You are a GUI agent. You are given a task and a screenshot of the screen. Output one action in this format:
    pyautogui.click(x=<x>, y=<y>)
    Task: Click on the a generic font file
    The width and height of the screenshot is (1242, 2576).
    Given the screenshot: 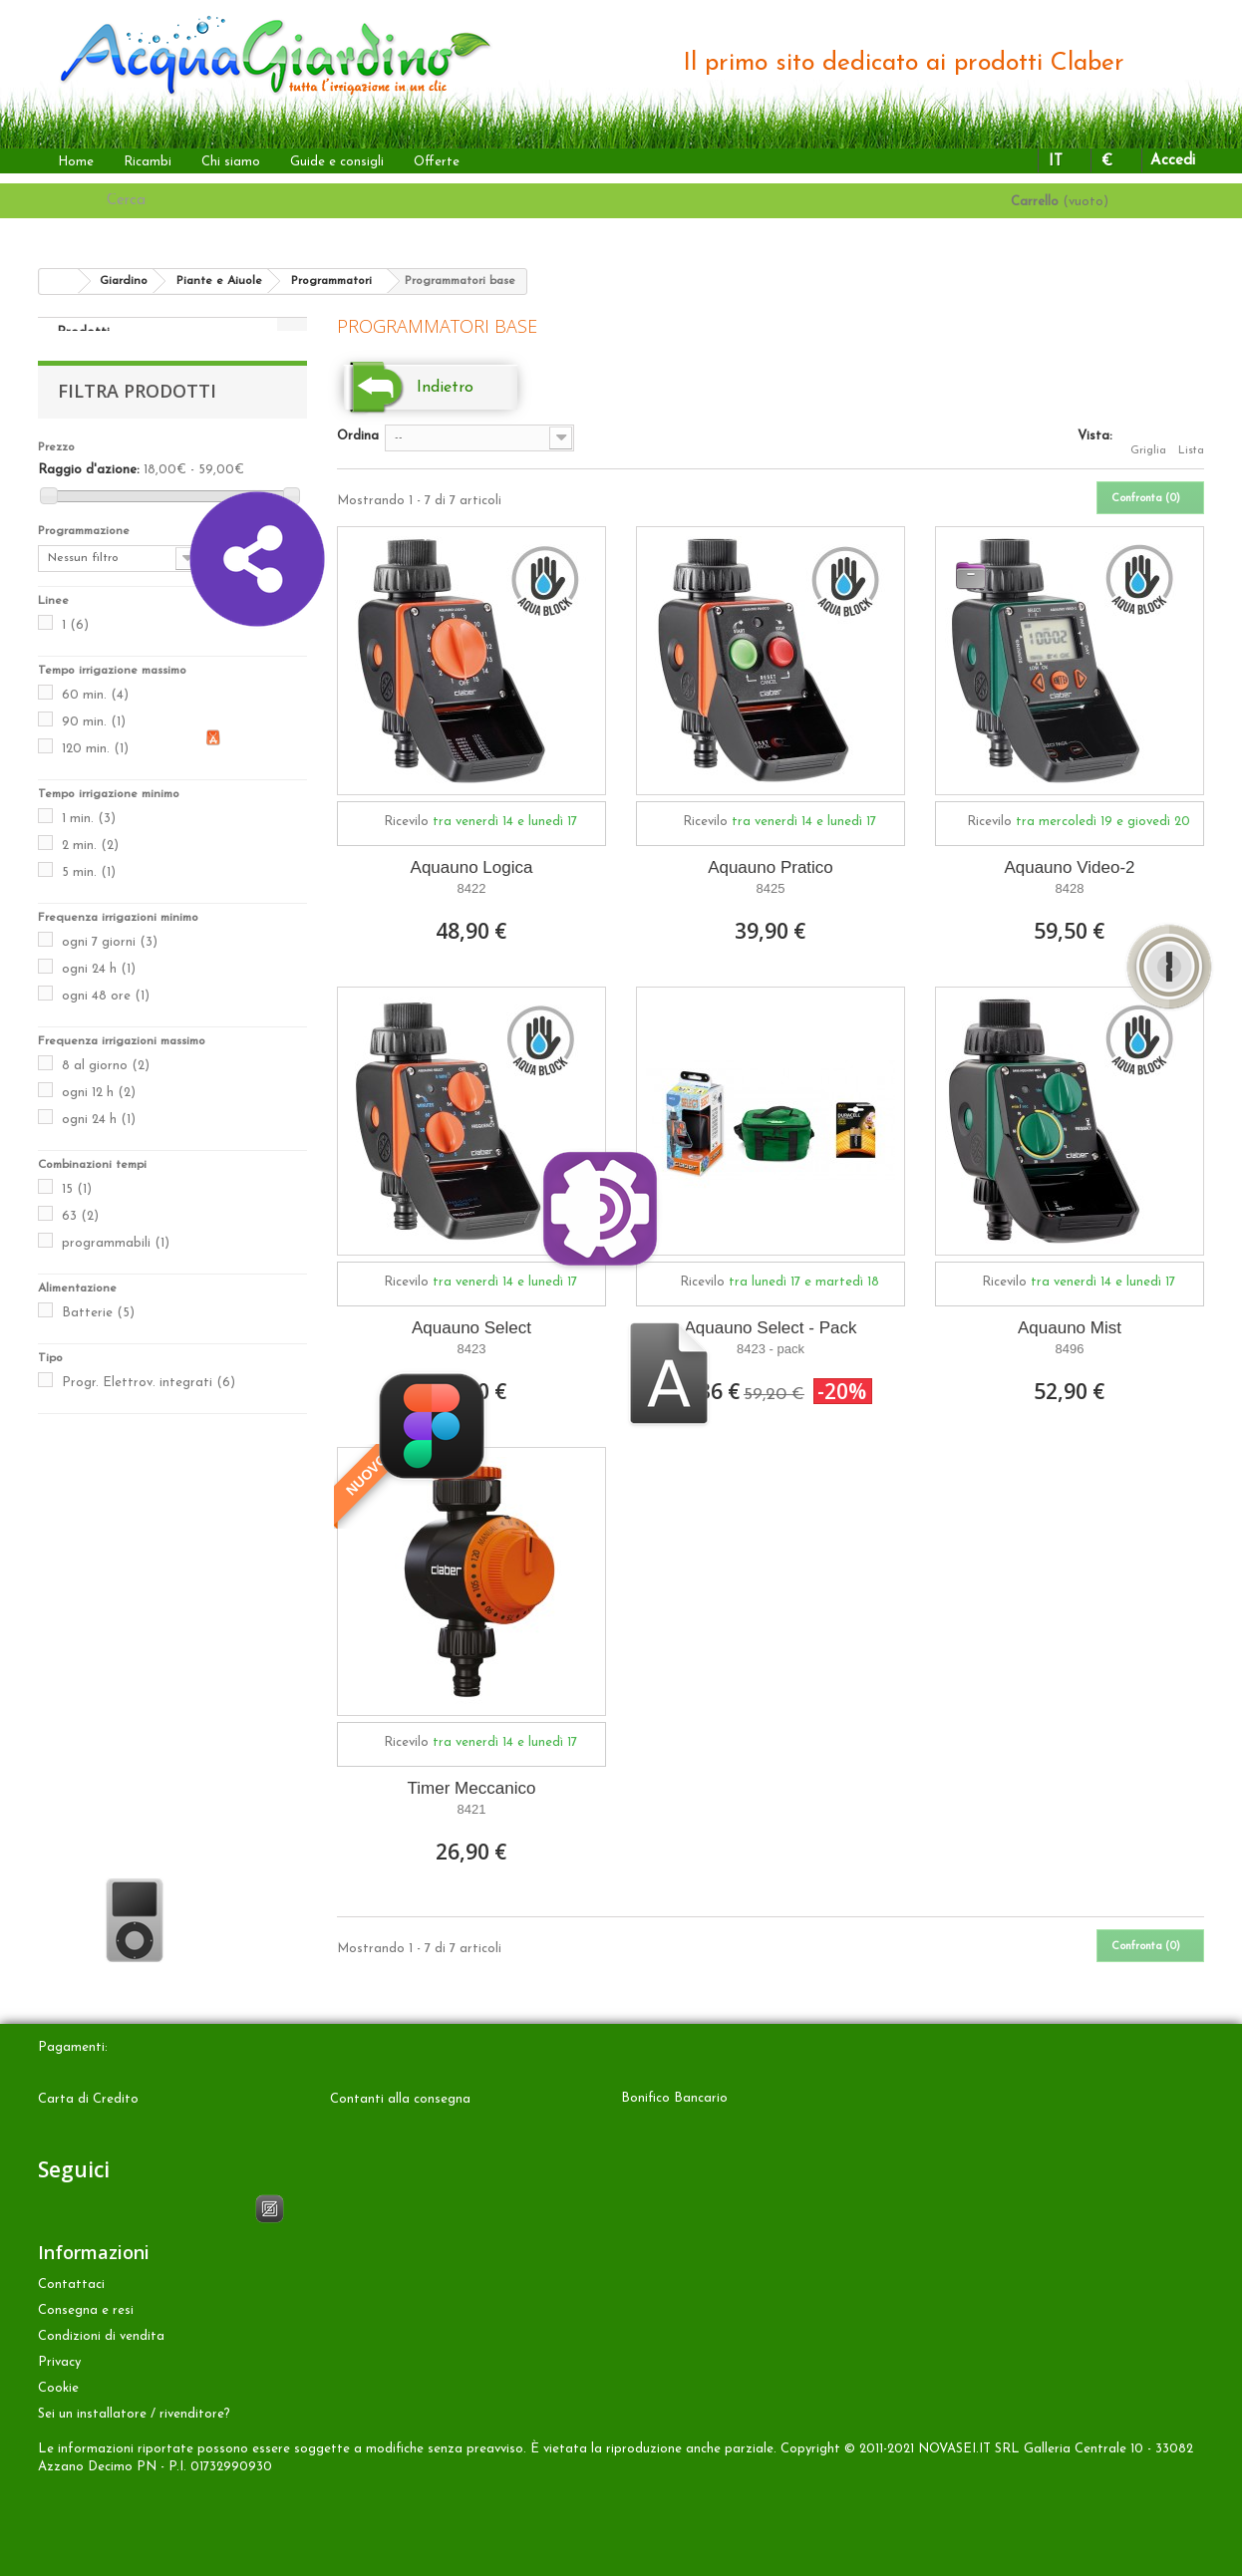 What is the action you would take?
    pyautogui.click(x=669, y=1375)
    